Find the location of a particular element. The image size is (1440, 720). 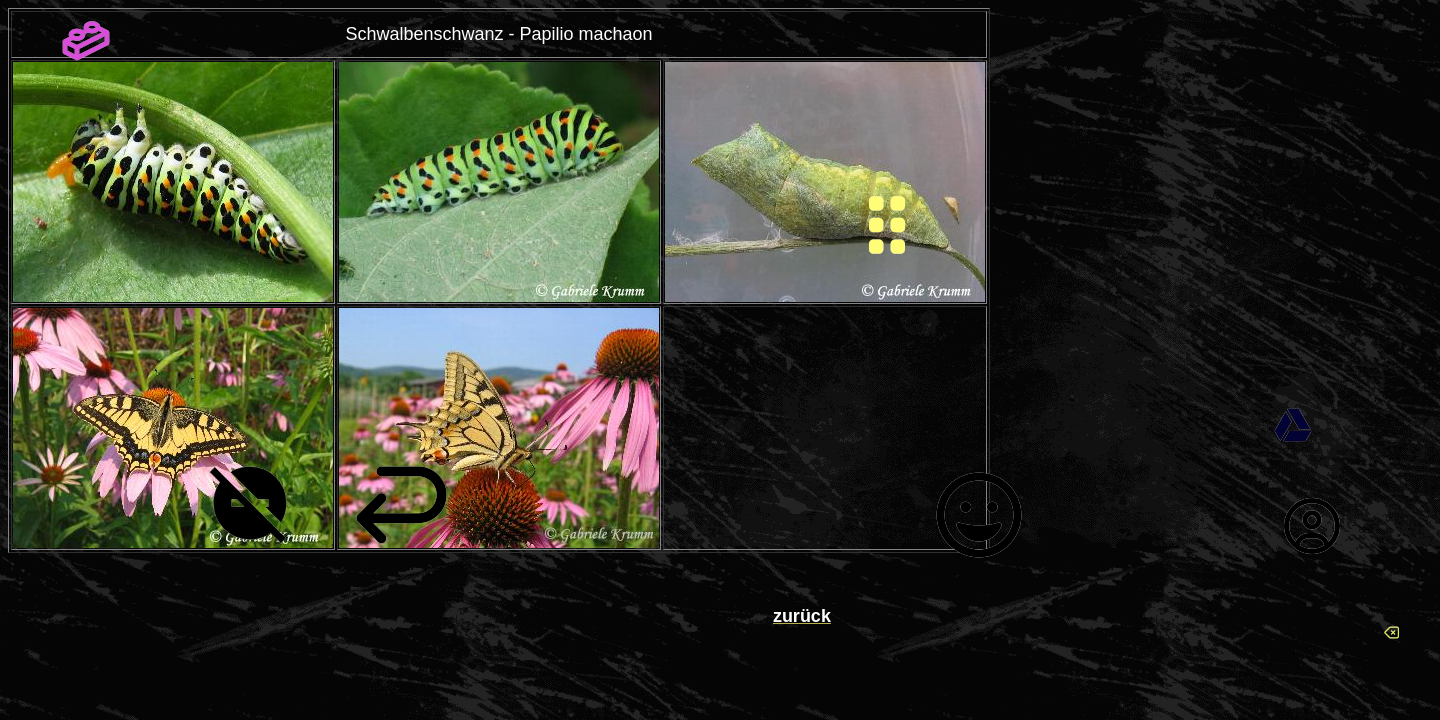

delete the previous character is located at coordinates (1391, 632).